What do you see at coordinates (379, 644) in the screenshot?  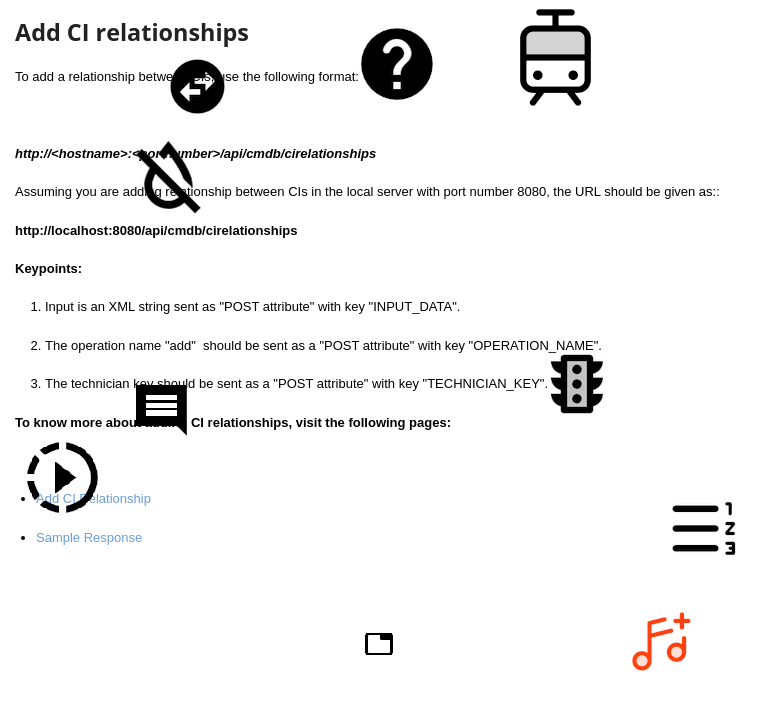 I see `open a new browser tab` at bounding box center [379, 644].